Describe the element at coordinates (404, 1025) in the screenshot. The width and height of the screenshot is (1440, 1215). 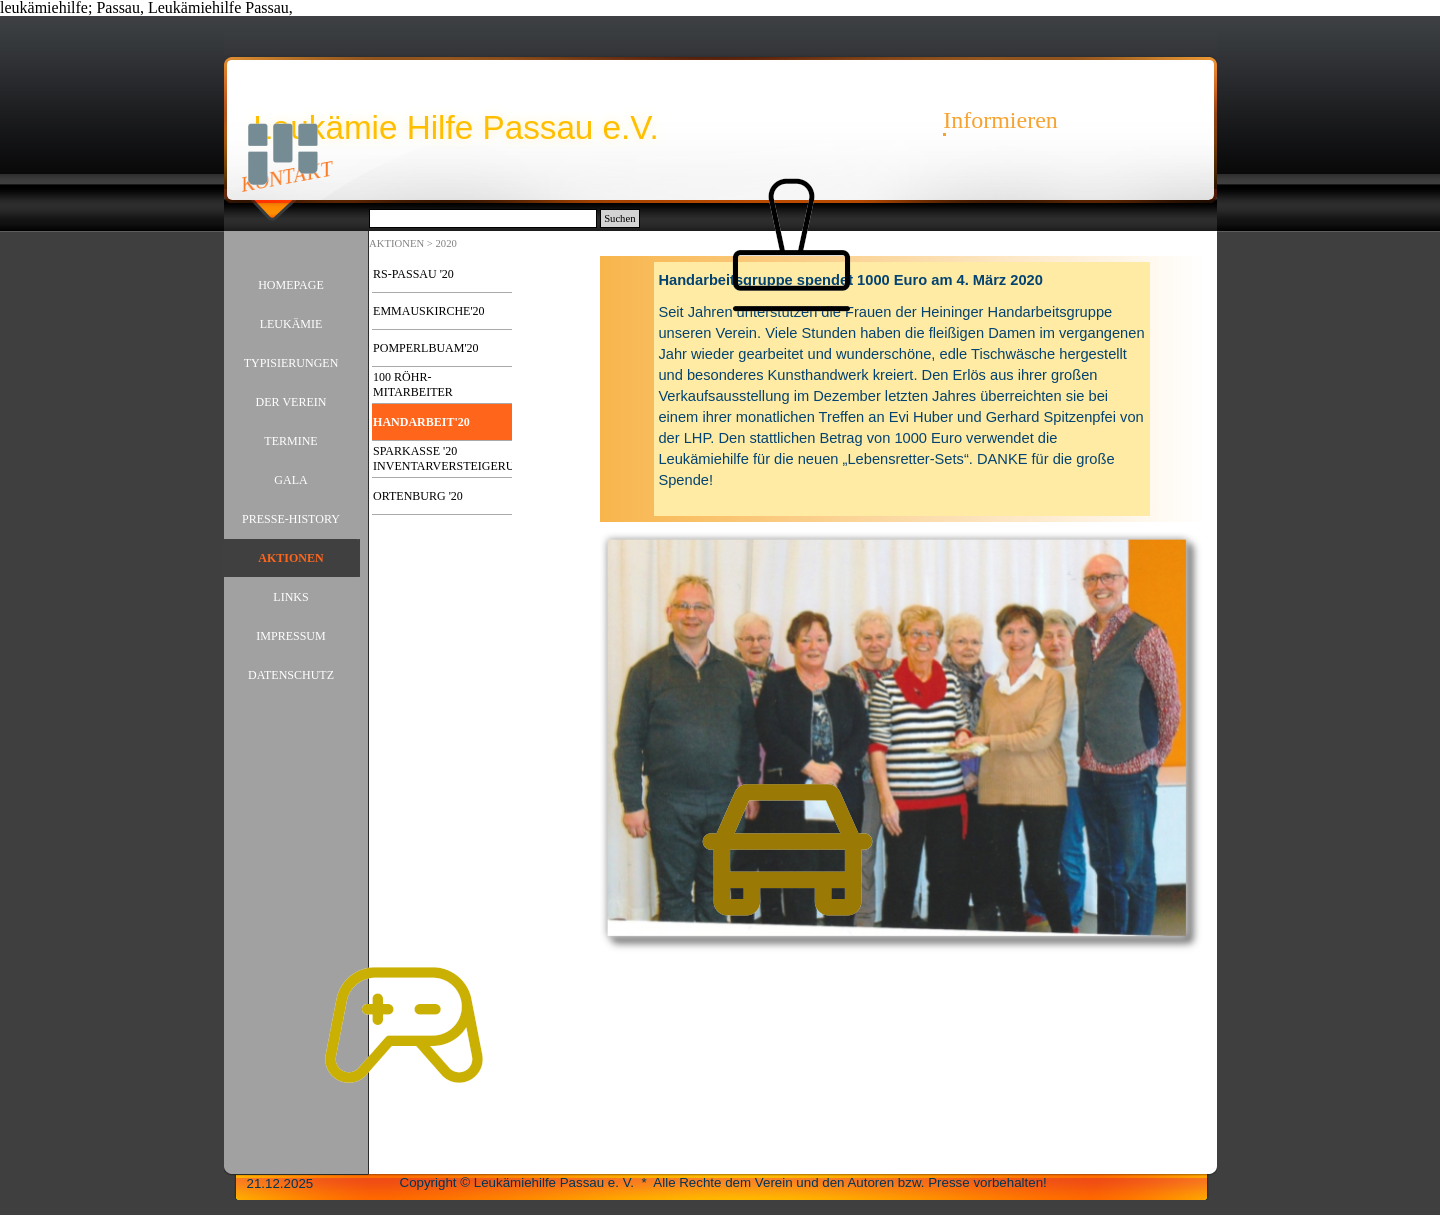
I see `access games or gaming features` at that location.